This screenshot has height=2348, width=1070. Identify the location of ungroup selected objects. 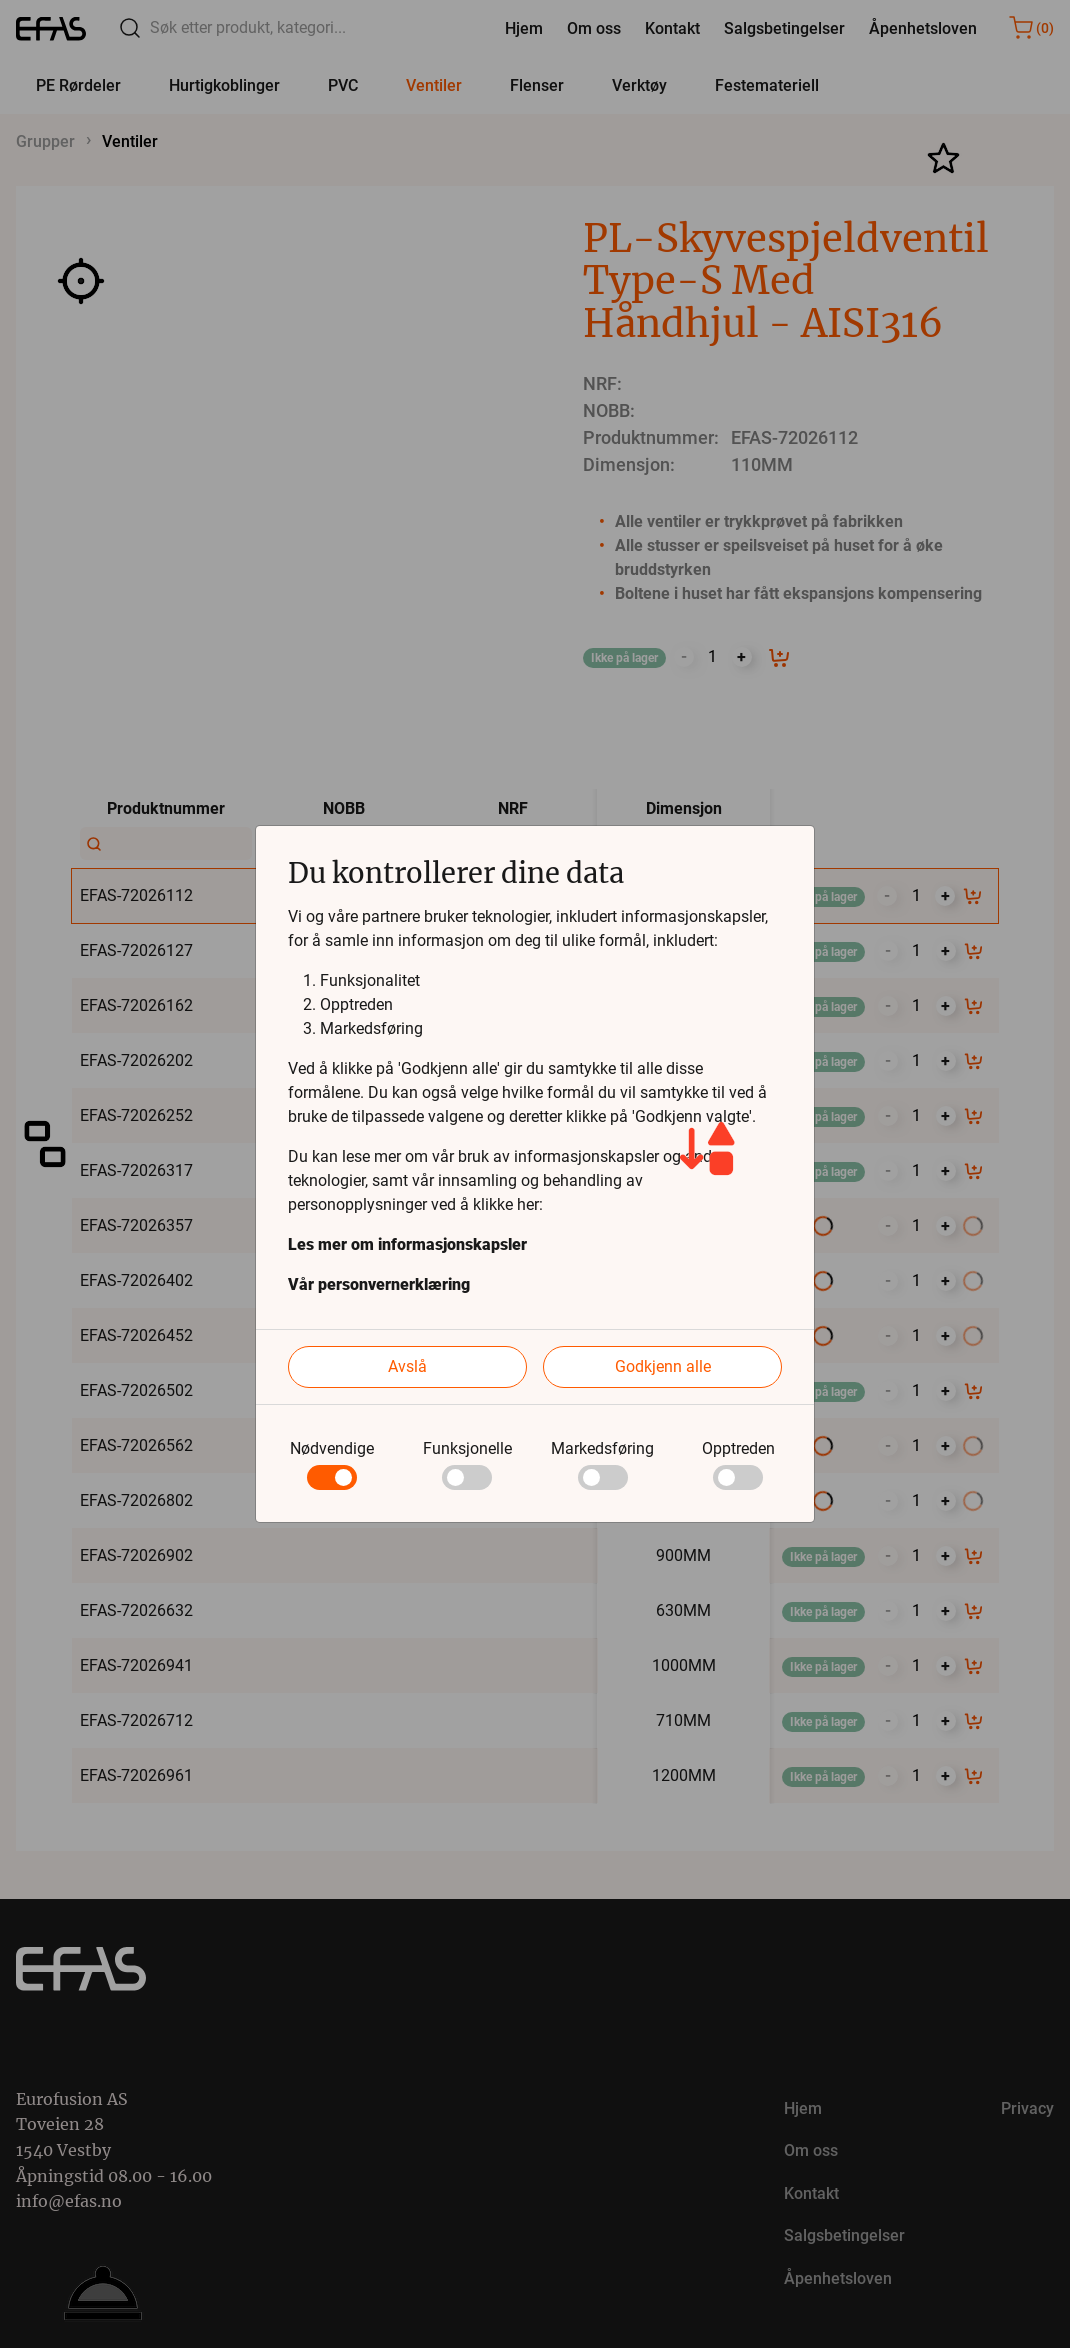
(45, 1144).